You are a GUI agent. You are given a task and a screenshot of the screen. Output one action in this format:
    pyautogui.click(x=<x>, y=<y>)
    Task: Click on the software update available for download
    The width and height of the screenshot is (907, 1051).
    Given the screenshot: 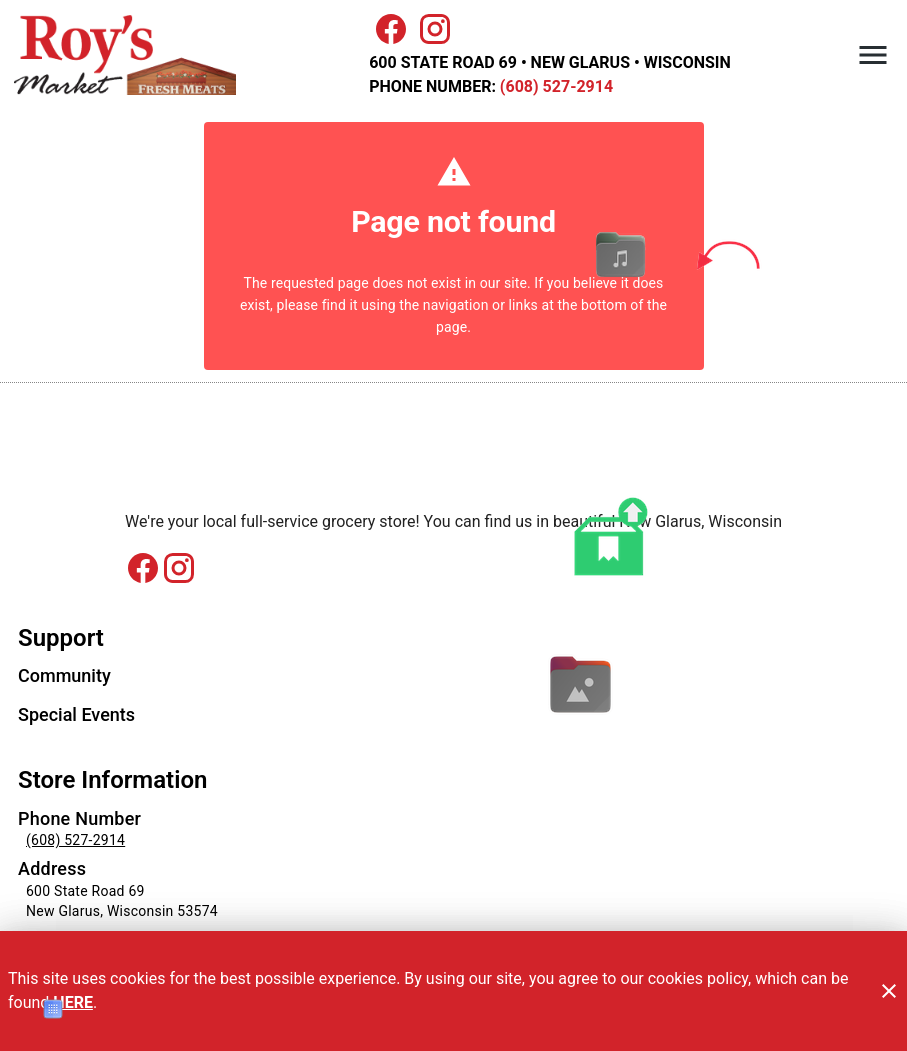 What is the action you would take?
    pyautogui.click(x=608, y=536)
    